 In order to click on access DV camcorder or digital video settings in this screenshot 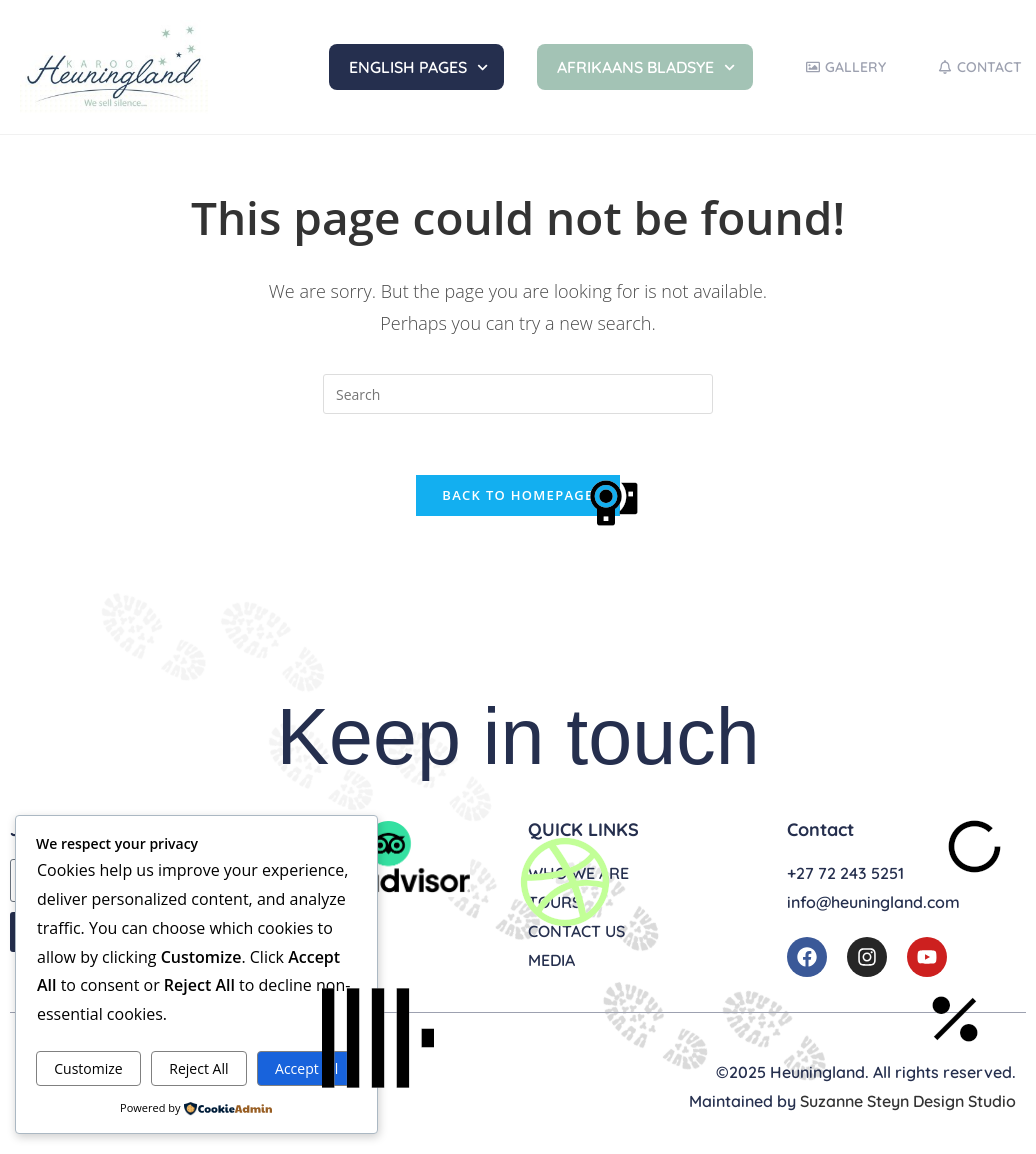, I will do `click(615, 503)`.